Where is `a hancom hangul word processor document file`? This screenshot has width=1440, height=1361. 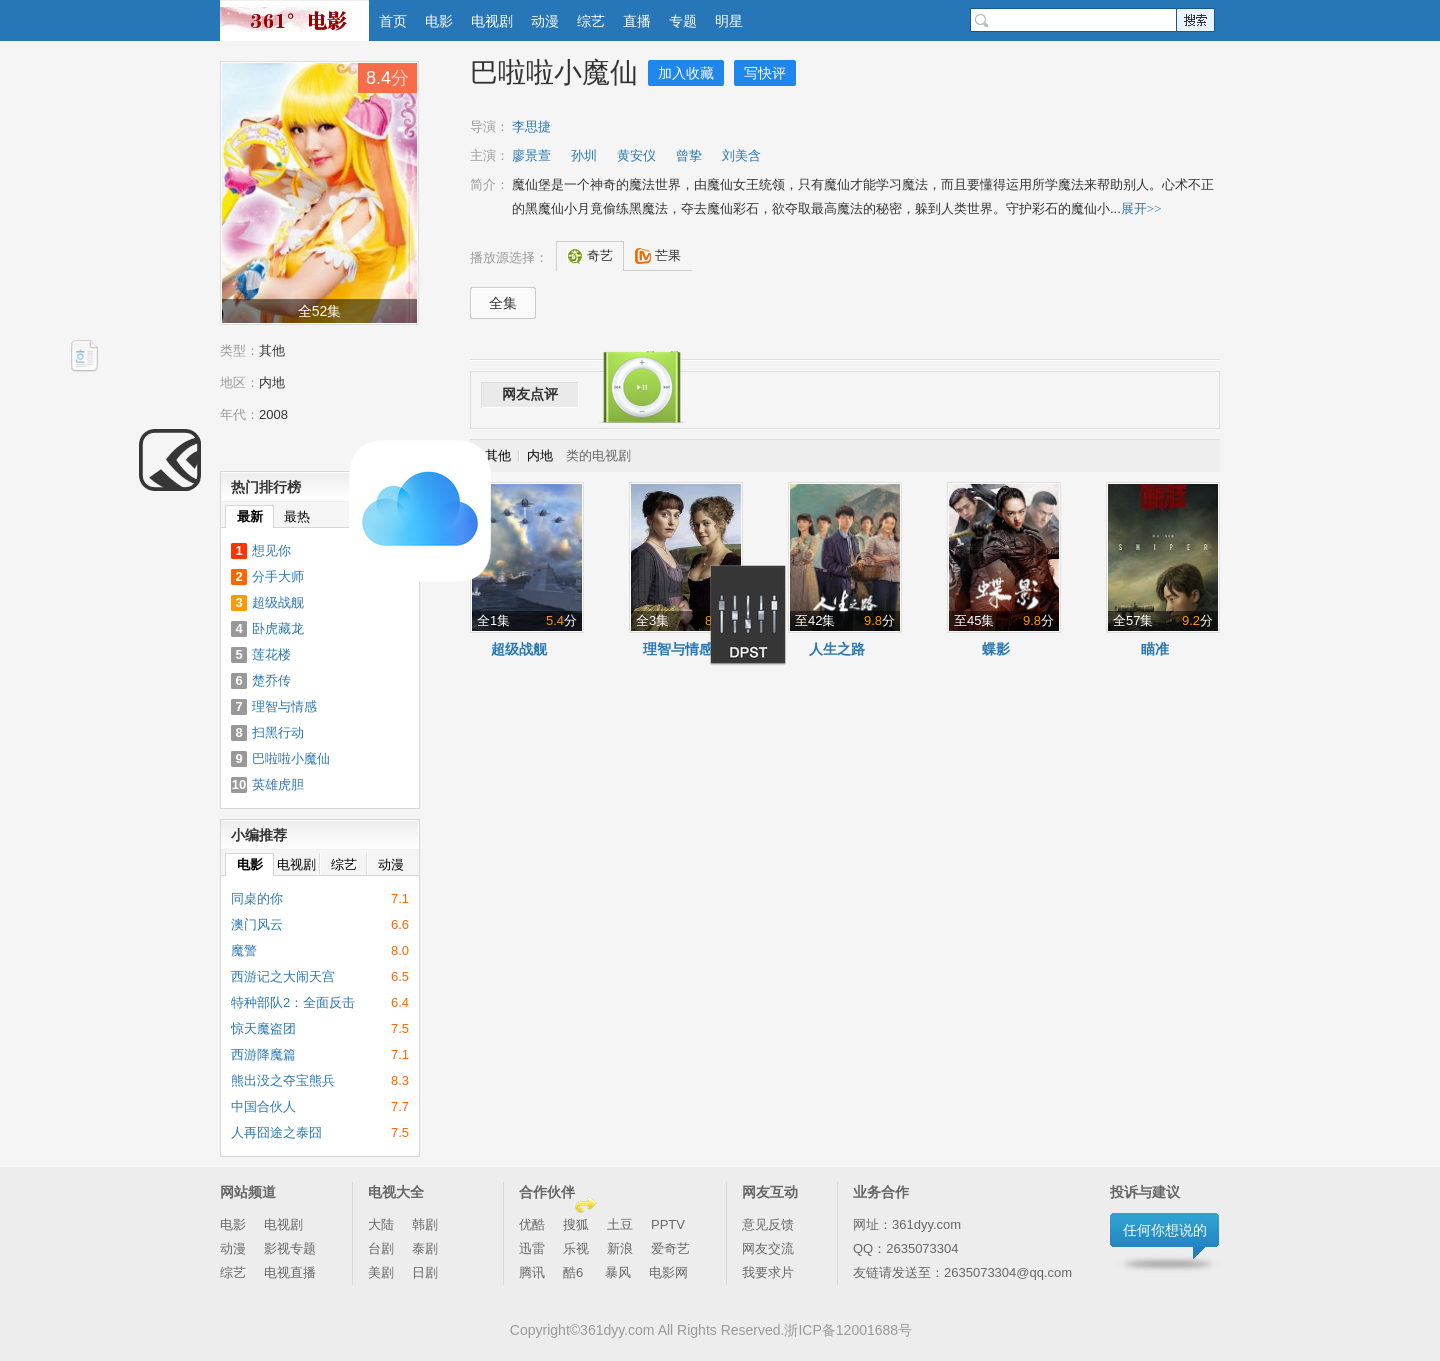
a hancom hangul word processor document file is located at coordinates (84, 355).